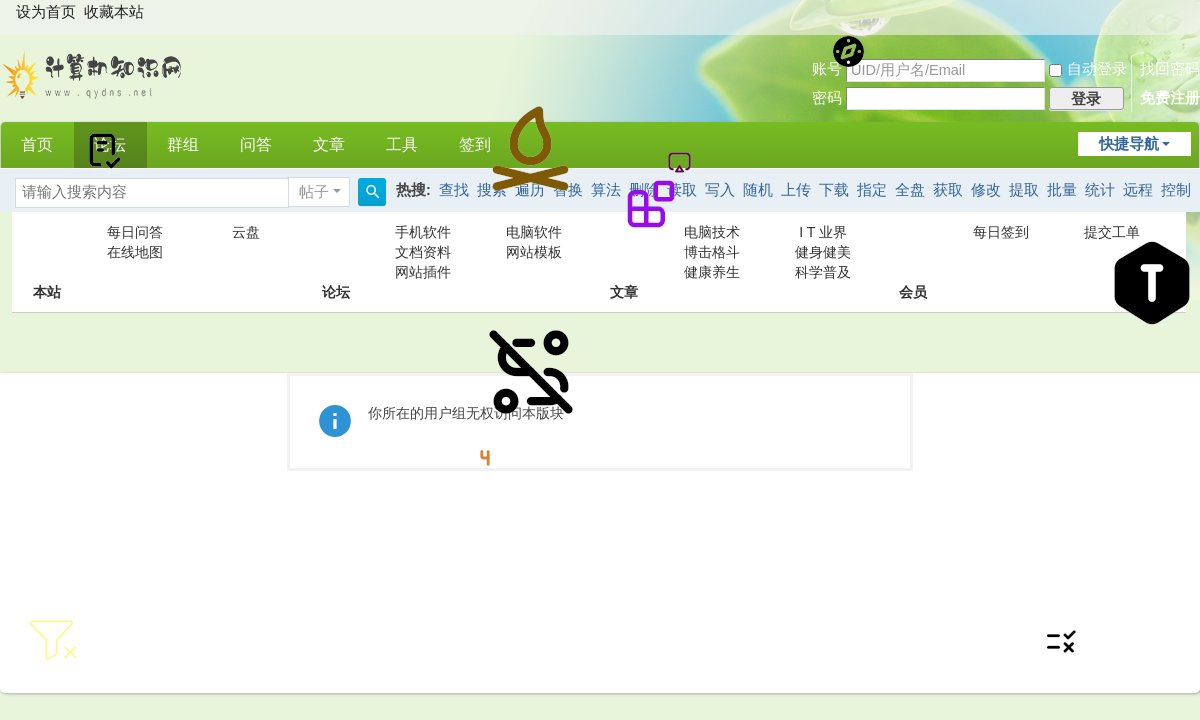 This screenshot has width=1200, height=720. I want to click on indicates step 4 in a multi-step process, so click(485, 458).